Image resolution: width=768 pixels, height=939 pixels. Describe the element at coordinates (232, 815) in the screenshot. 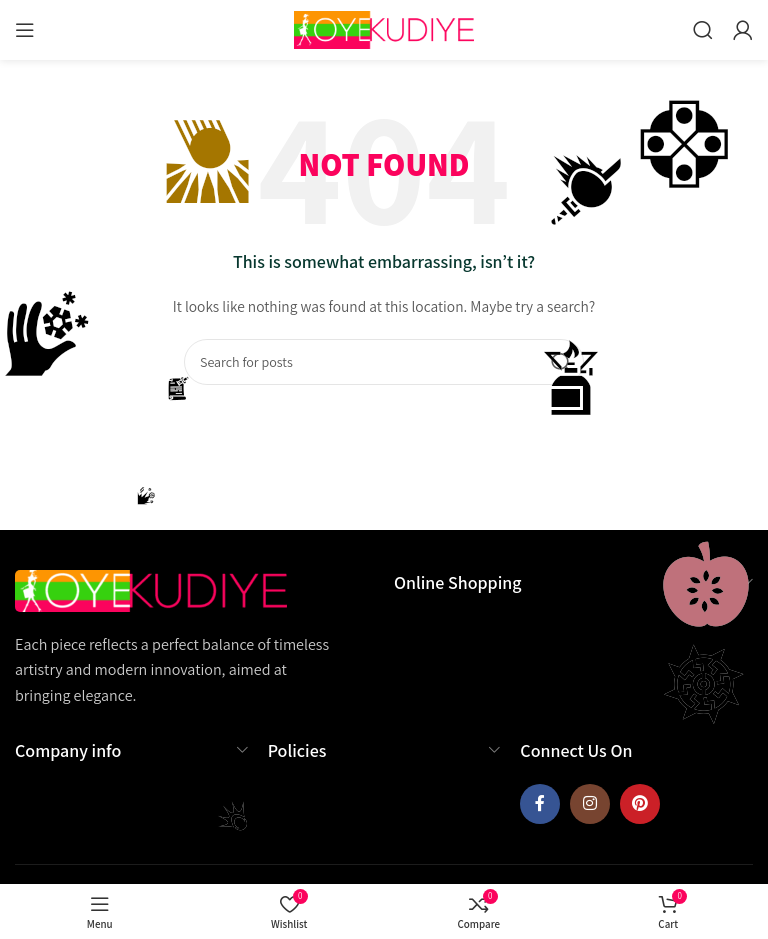

I see `hypersonic melon power-up or special ability` at that location.